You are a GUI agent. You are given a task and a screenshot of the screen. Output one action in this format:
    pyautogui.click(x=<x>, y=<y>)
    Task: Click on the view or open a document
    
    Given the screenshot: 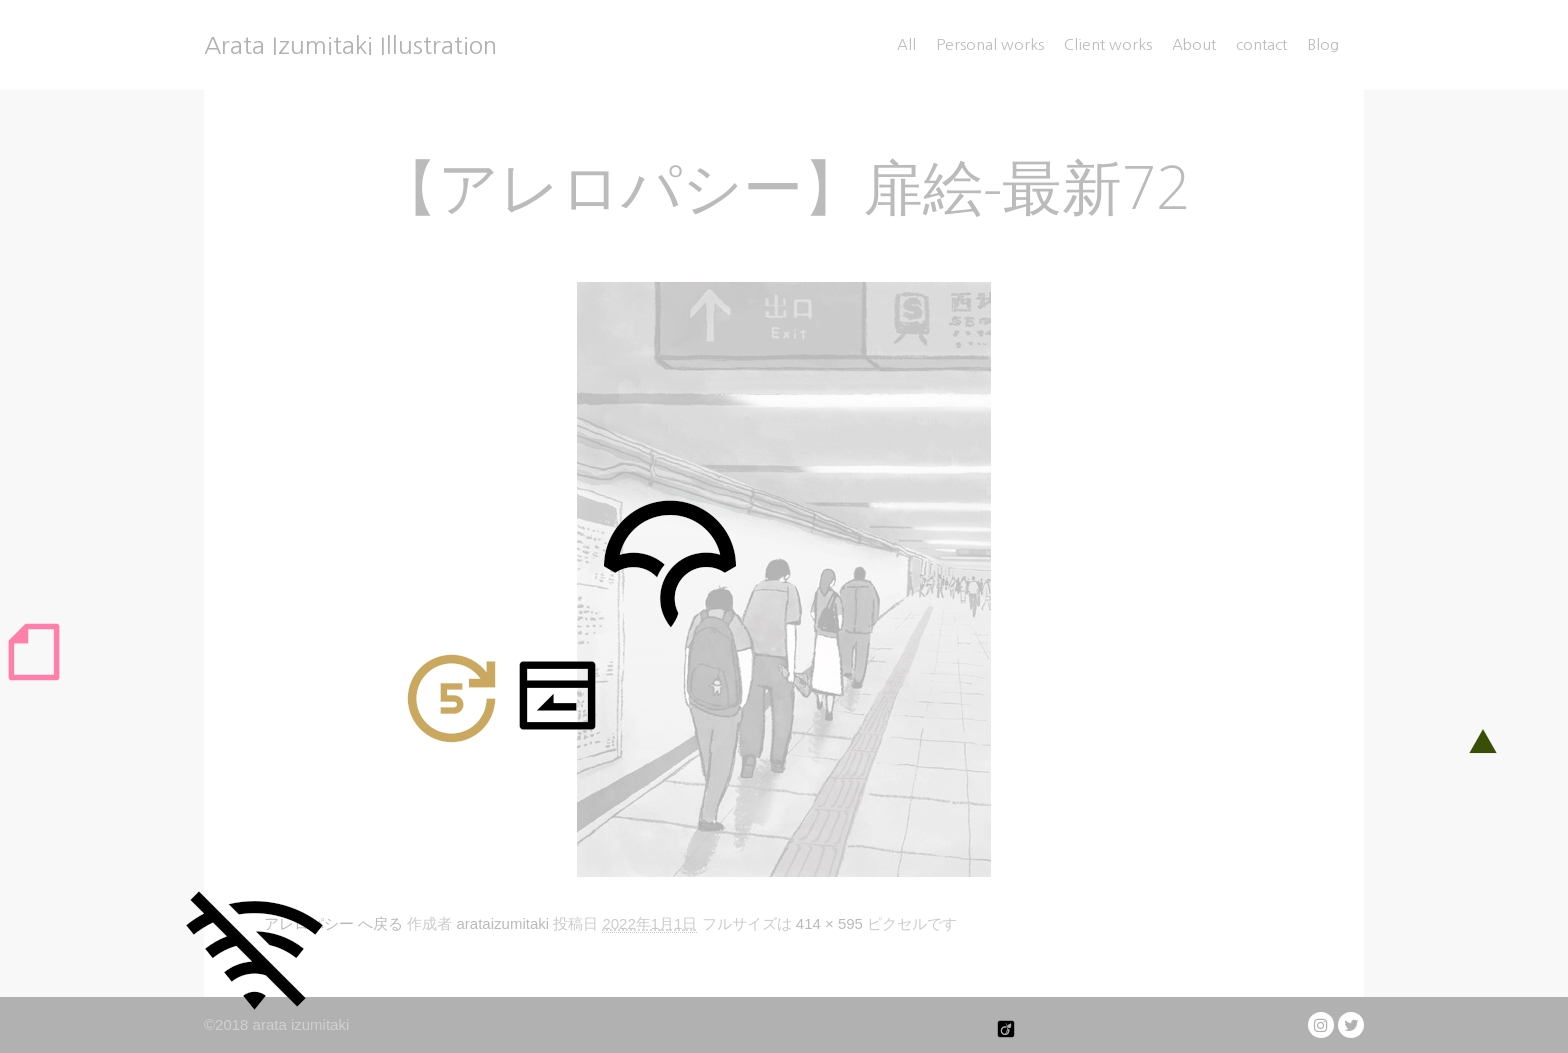 What is the action you would take?
    pyautogui.click(x=34, y=652)
    